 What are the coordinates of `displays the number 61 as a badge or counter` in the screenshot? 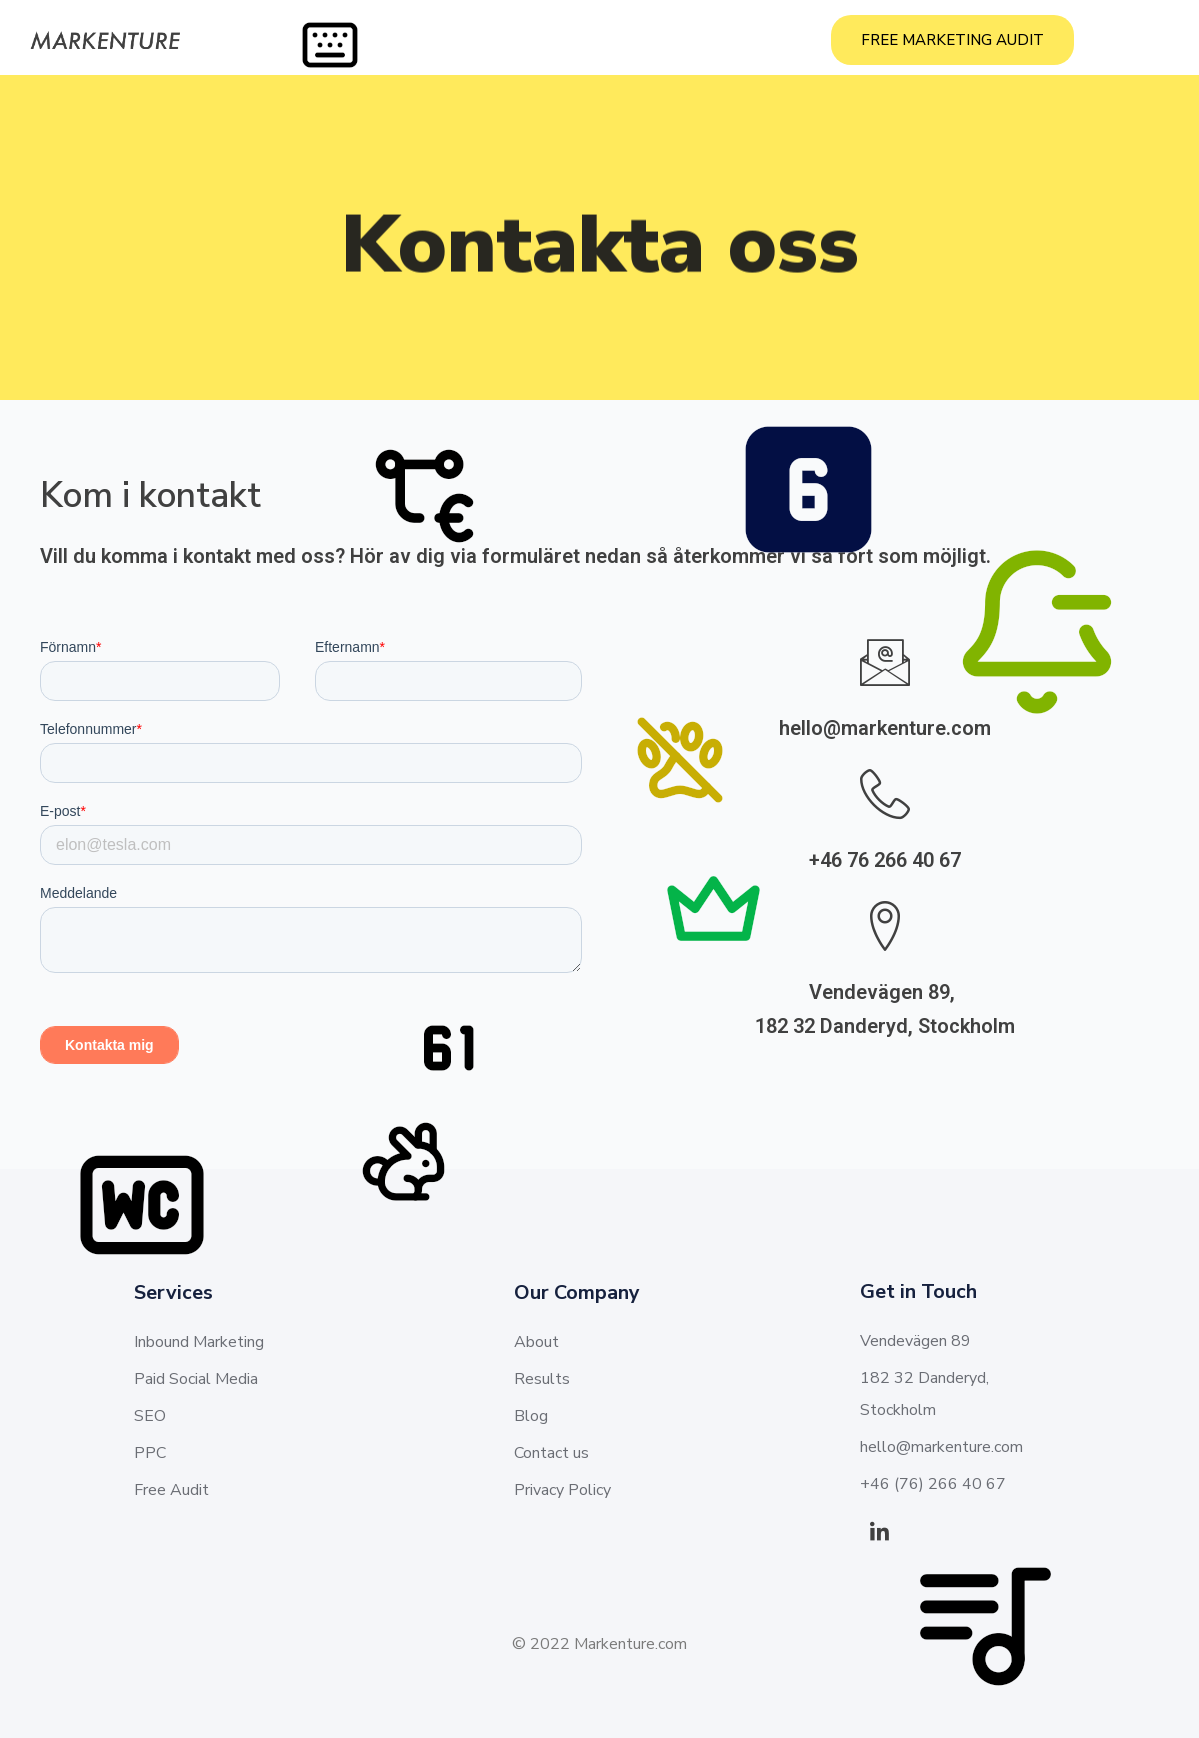 It's located at (451, 1048).